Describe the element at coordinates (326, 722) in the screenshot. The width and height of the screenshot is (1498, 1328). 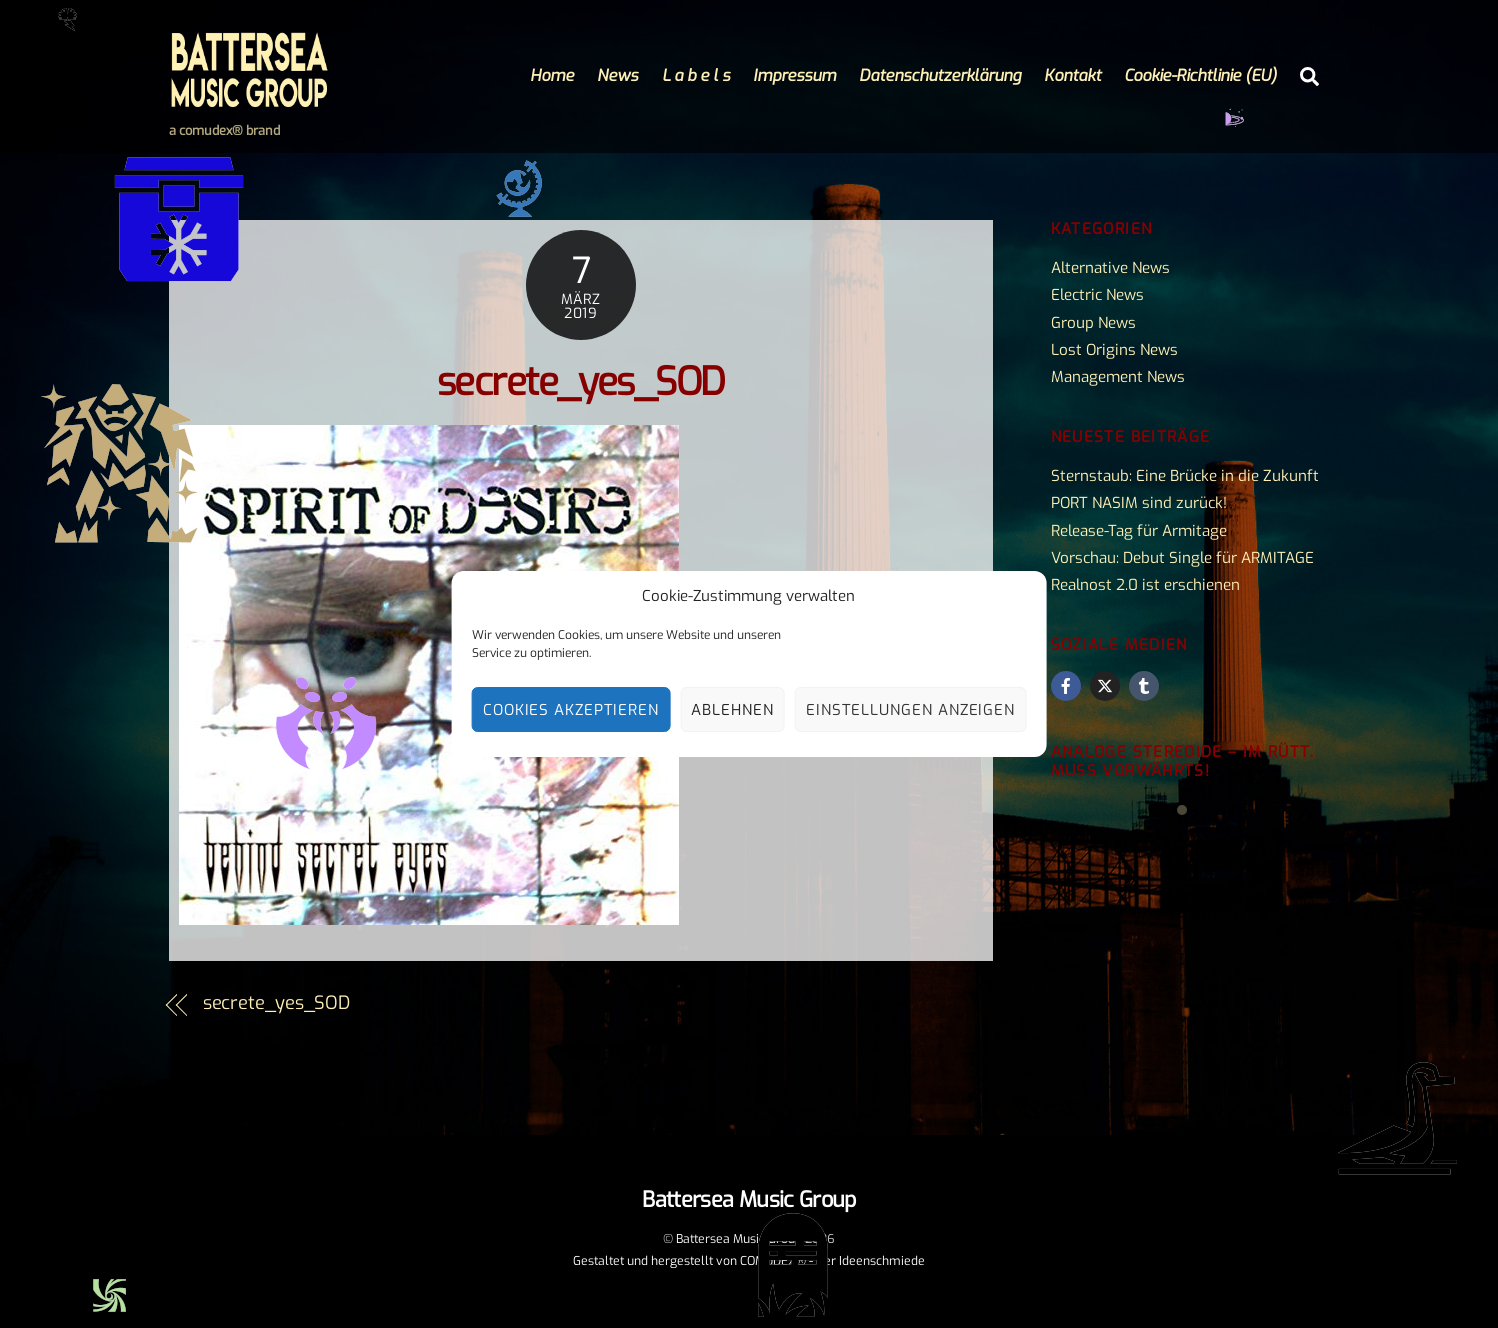
I see `insect or creature type indicator in a game interface` at that location.